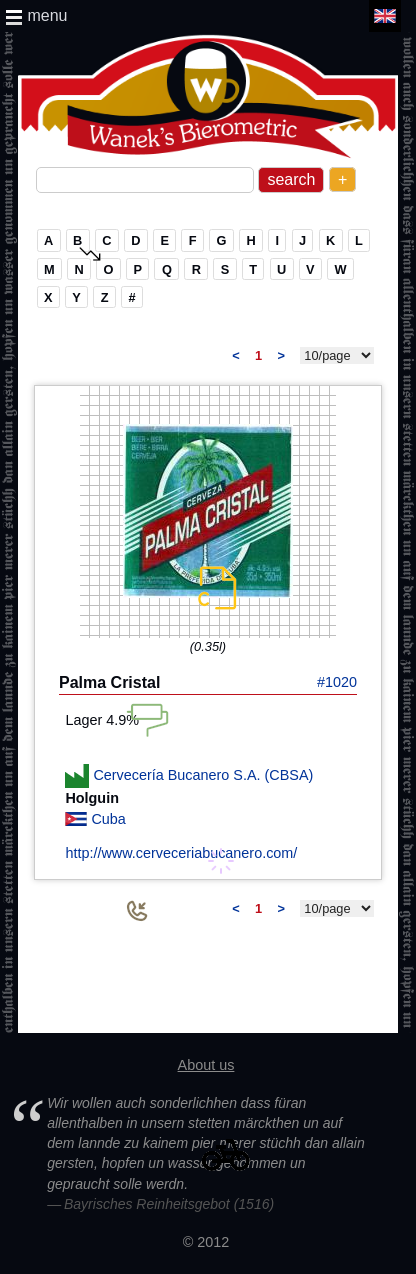 This screenshot has height=1274, width=416. I want to click on incoming call notification, so click(137, 910).